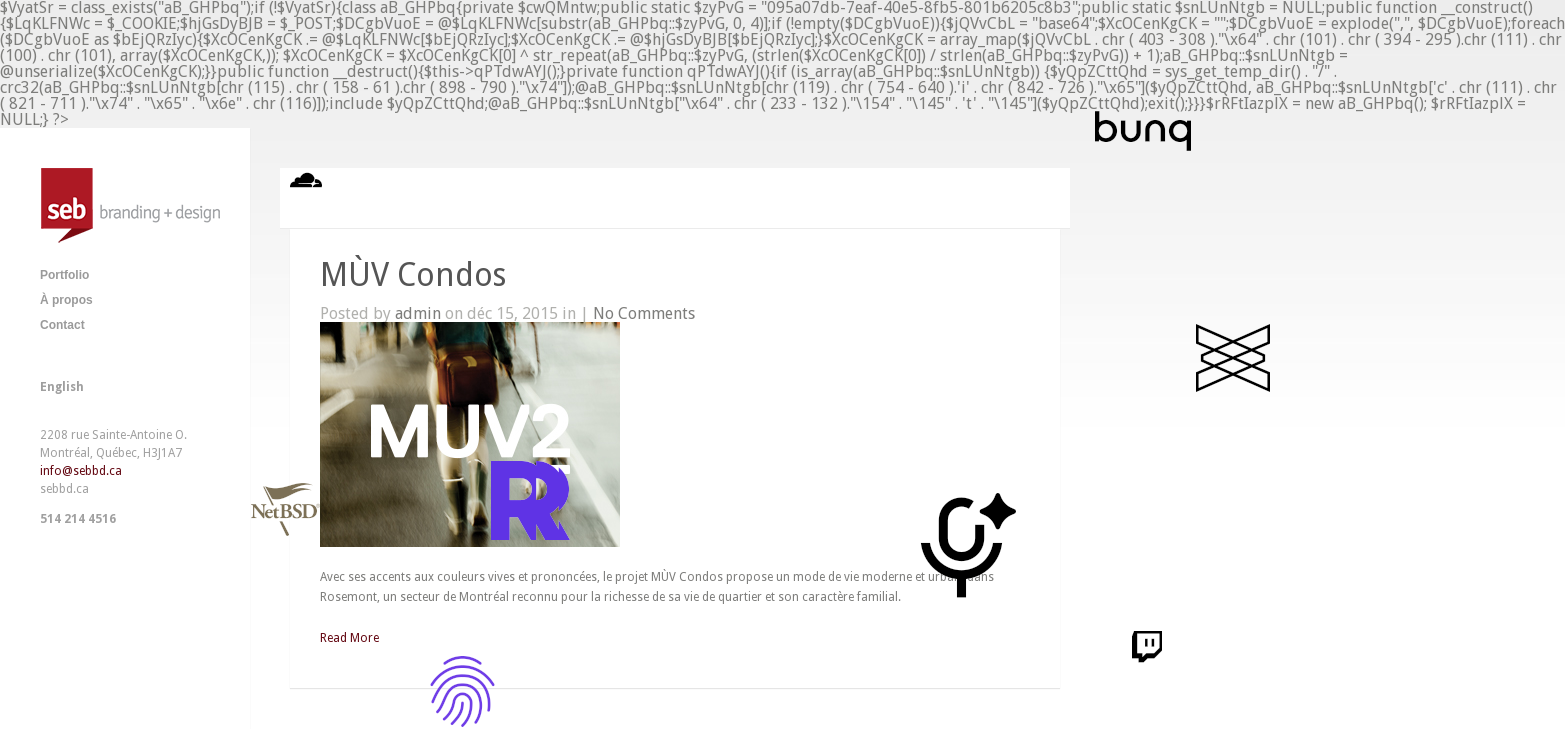 The width and height of the screenshot is (1565, 729). I want to click on cloudflare logo, so click(306, 180).